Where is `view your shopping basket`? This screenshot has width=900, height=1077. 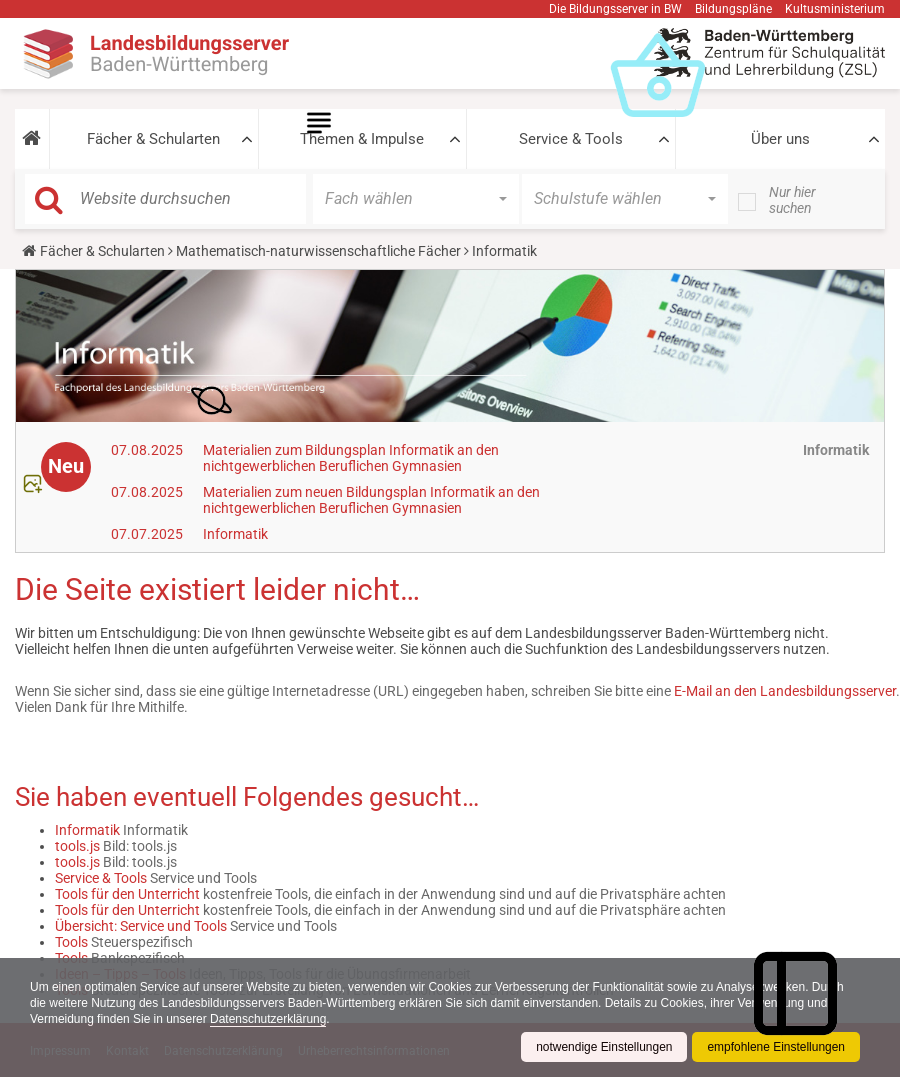
view your shopping basket is located at coordinates (658, 77).